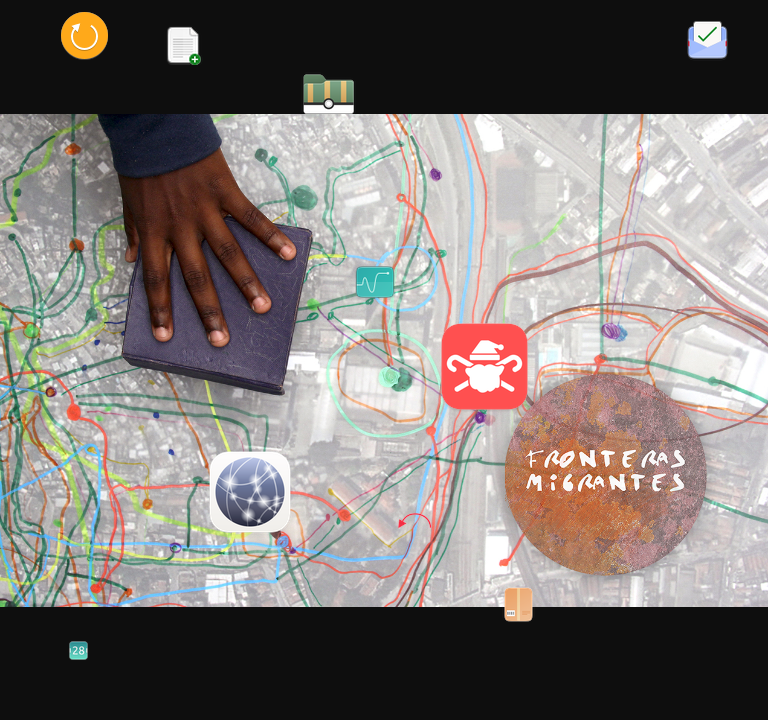 The image size is (768, 720). What do you see at coordinates (250, 492) in the screenshot?
I see `access network file system or shared storage` at bounding box center [250, 492].